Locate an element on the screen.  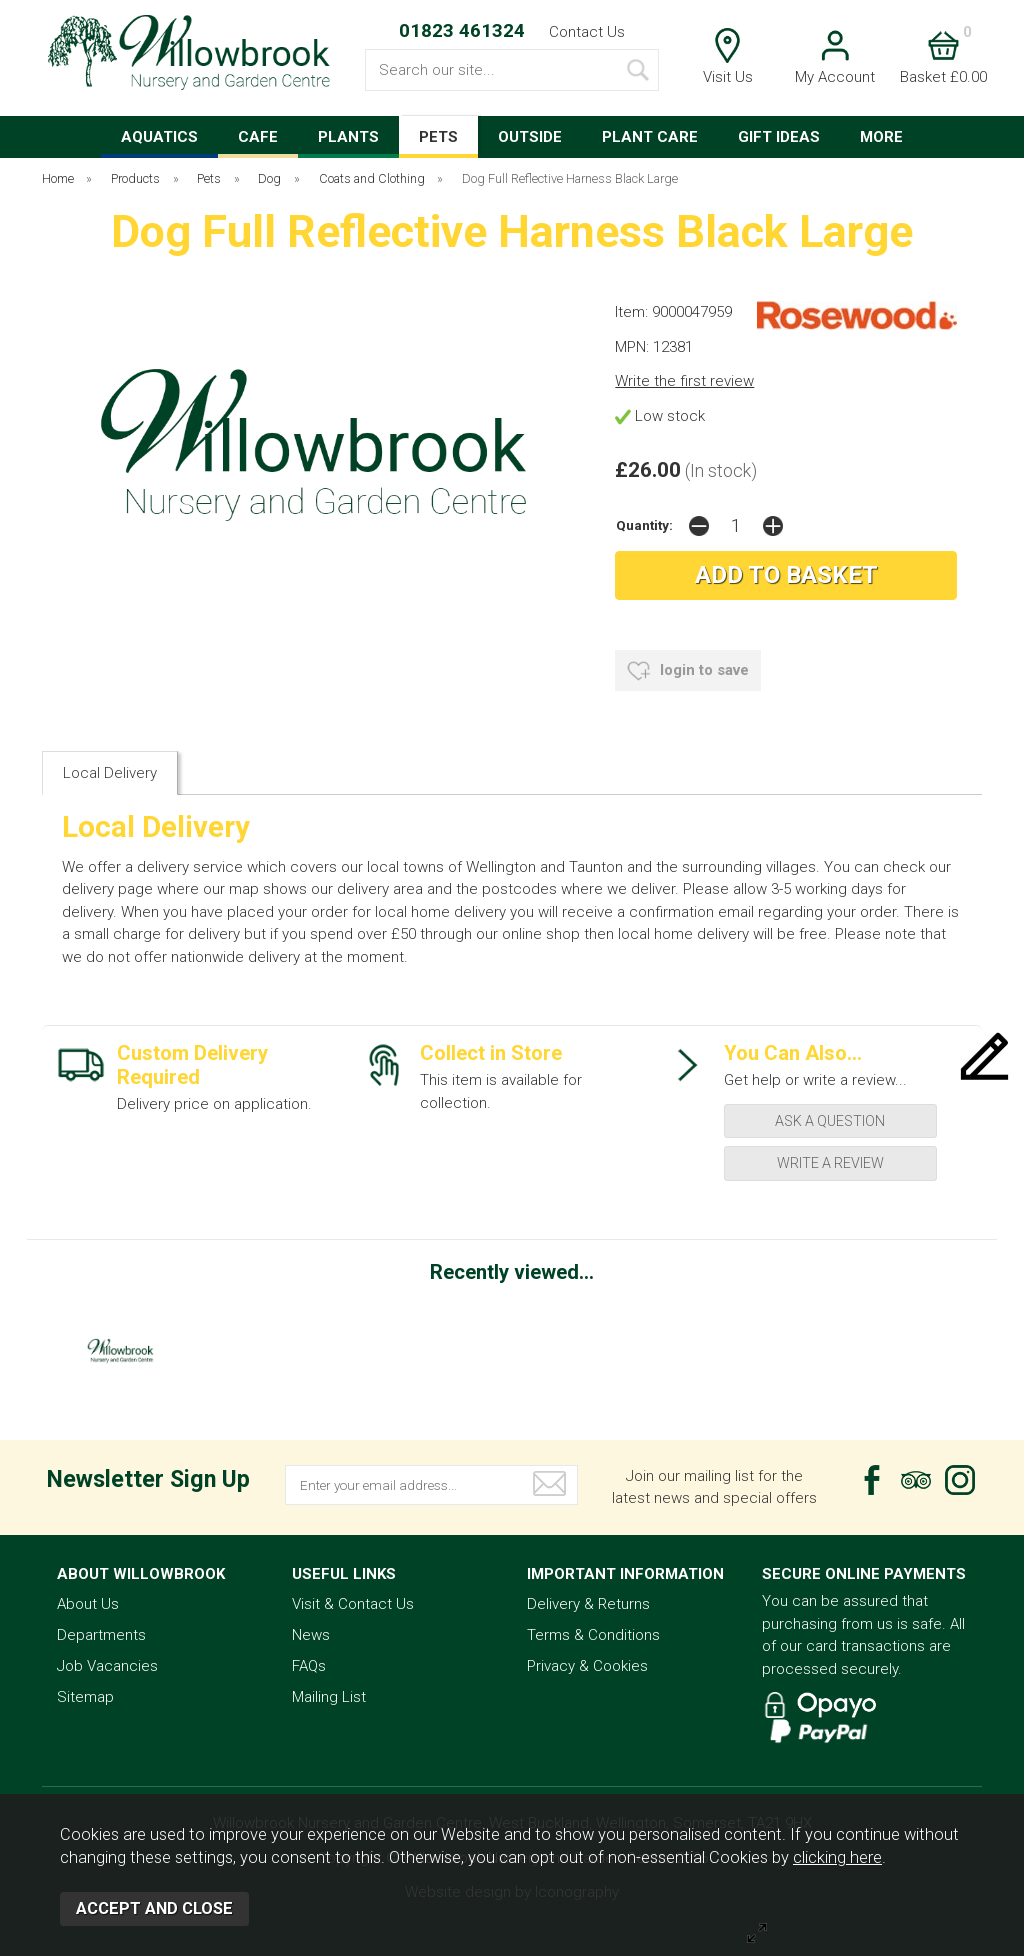
expand content to full screen is located at coordinates (757, 1933).